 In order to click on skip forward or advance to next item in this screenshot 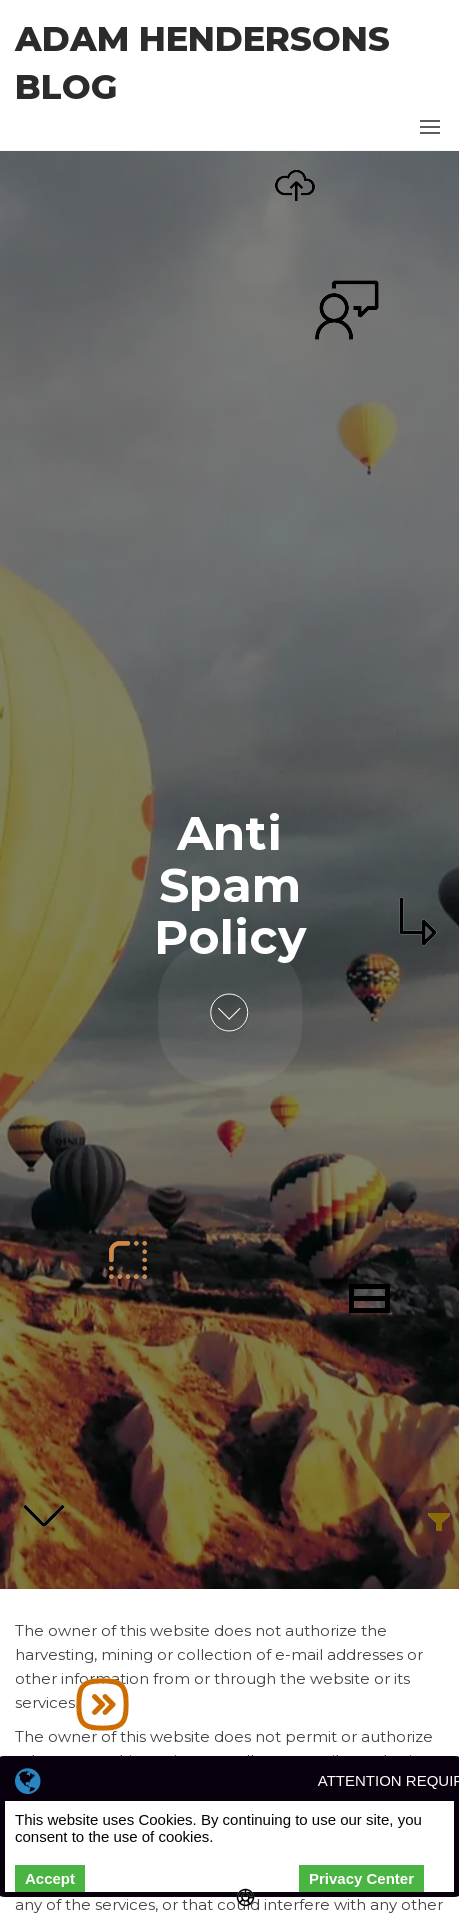, I will do `click(102, 1704)`.